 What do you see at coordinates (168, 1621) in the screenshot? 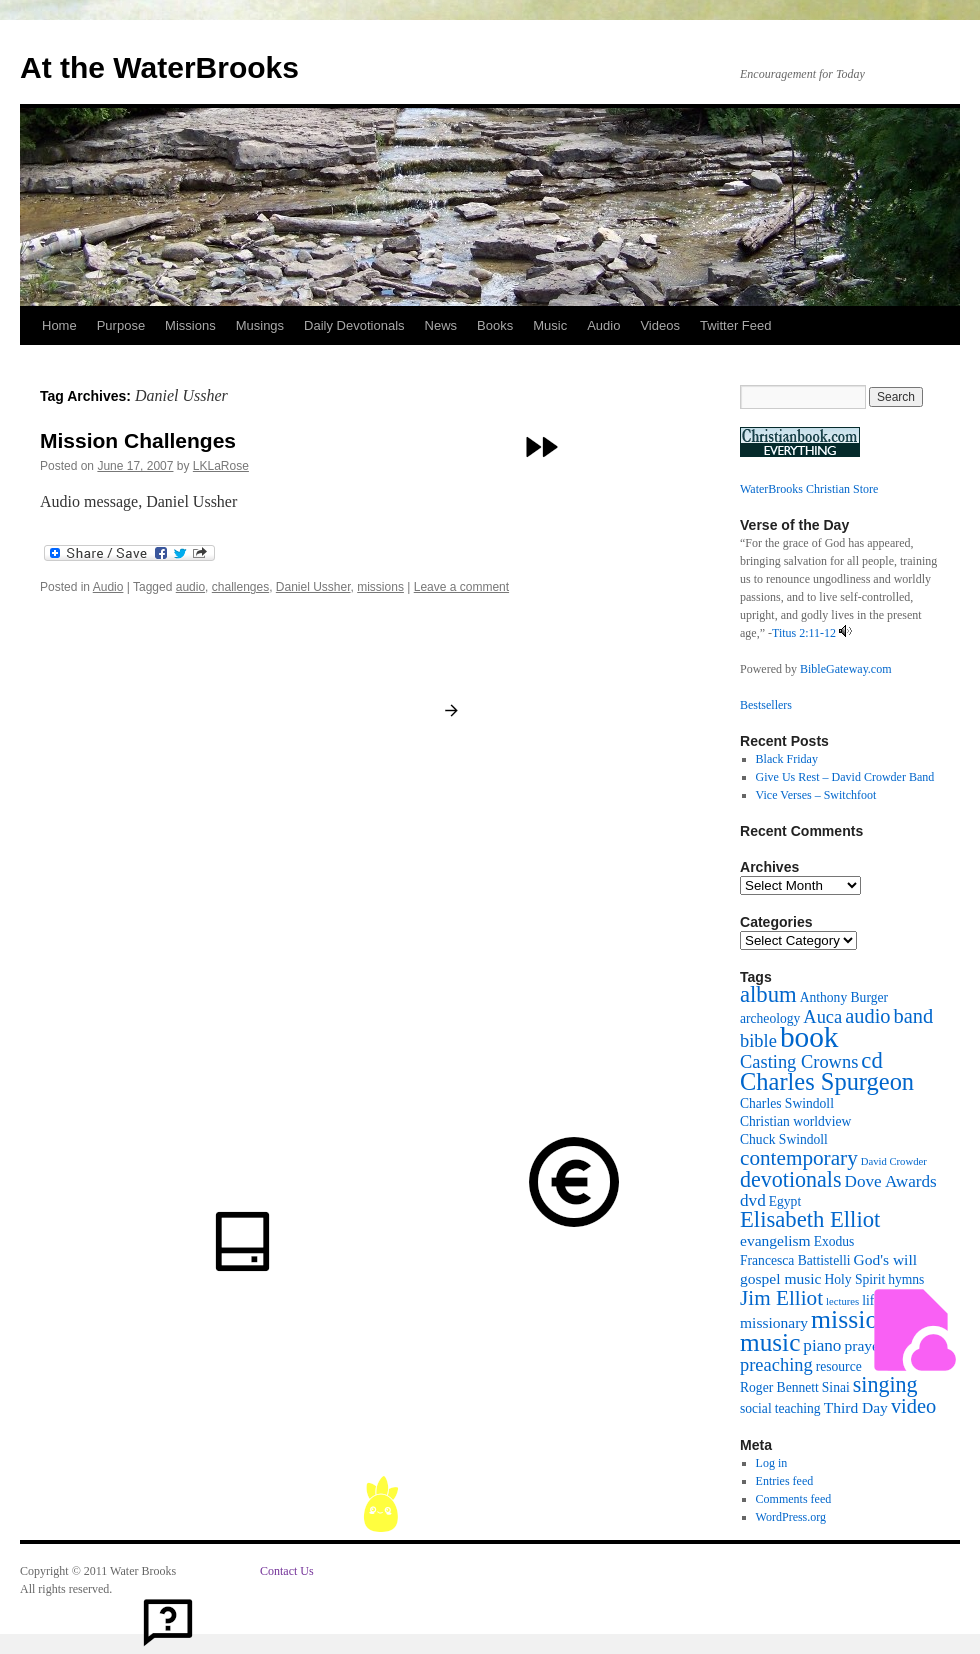
I see `open a questionnaire or survey` at bounding box center [168, 1621].